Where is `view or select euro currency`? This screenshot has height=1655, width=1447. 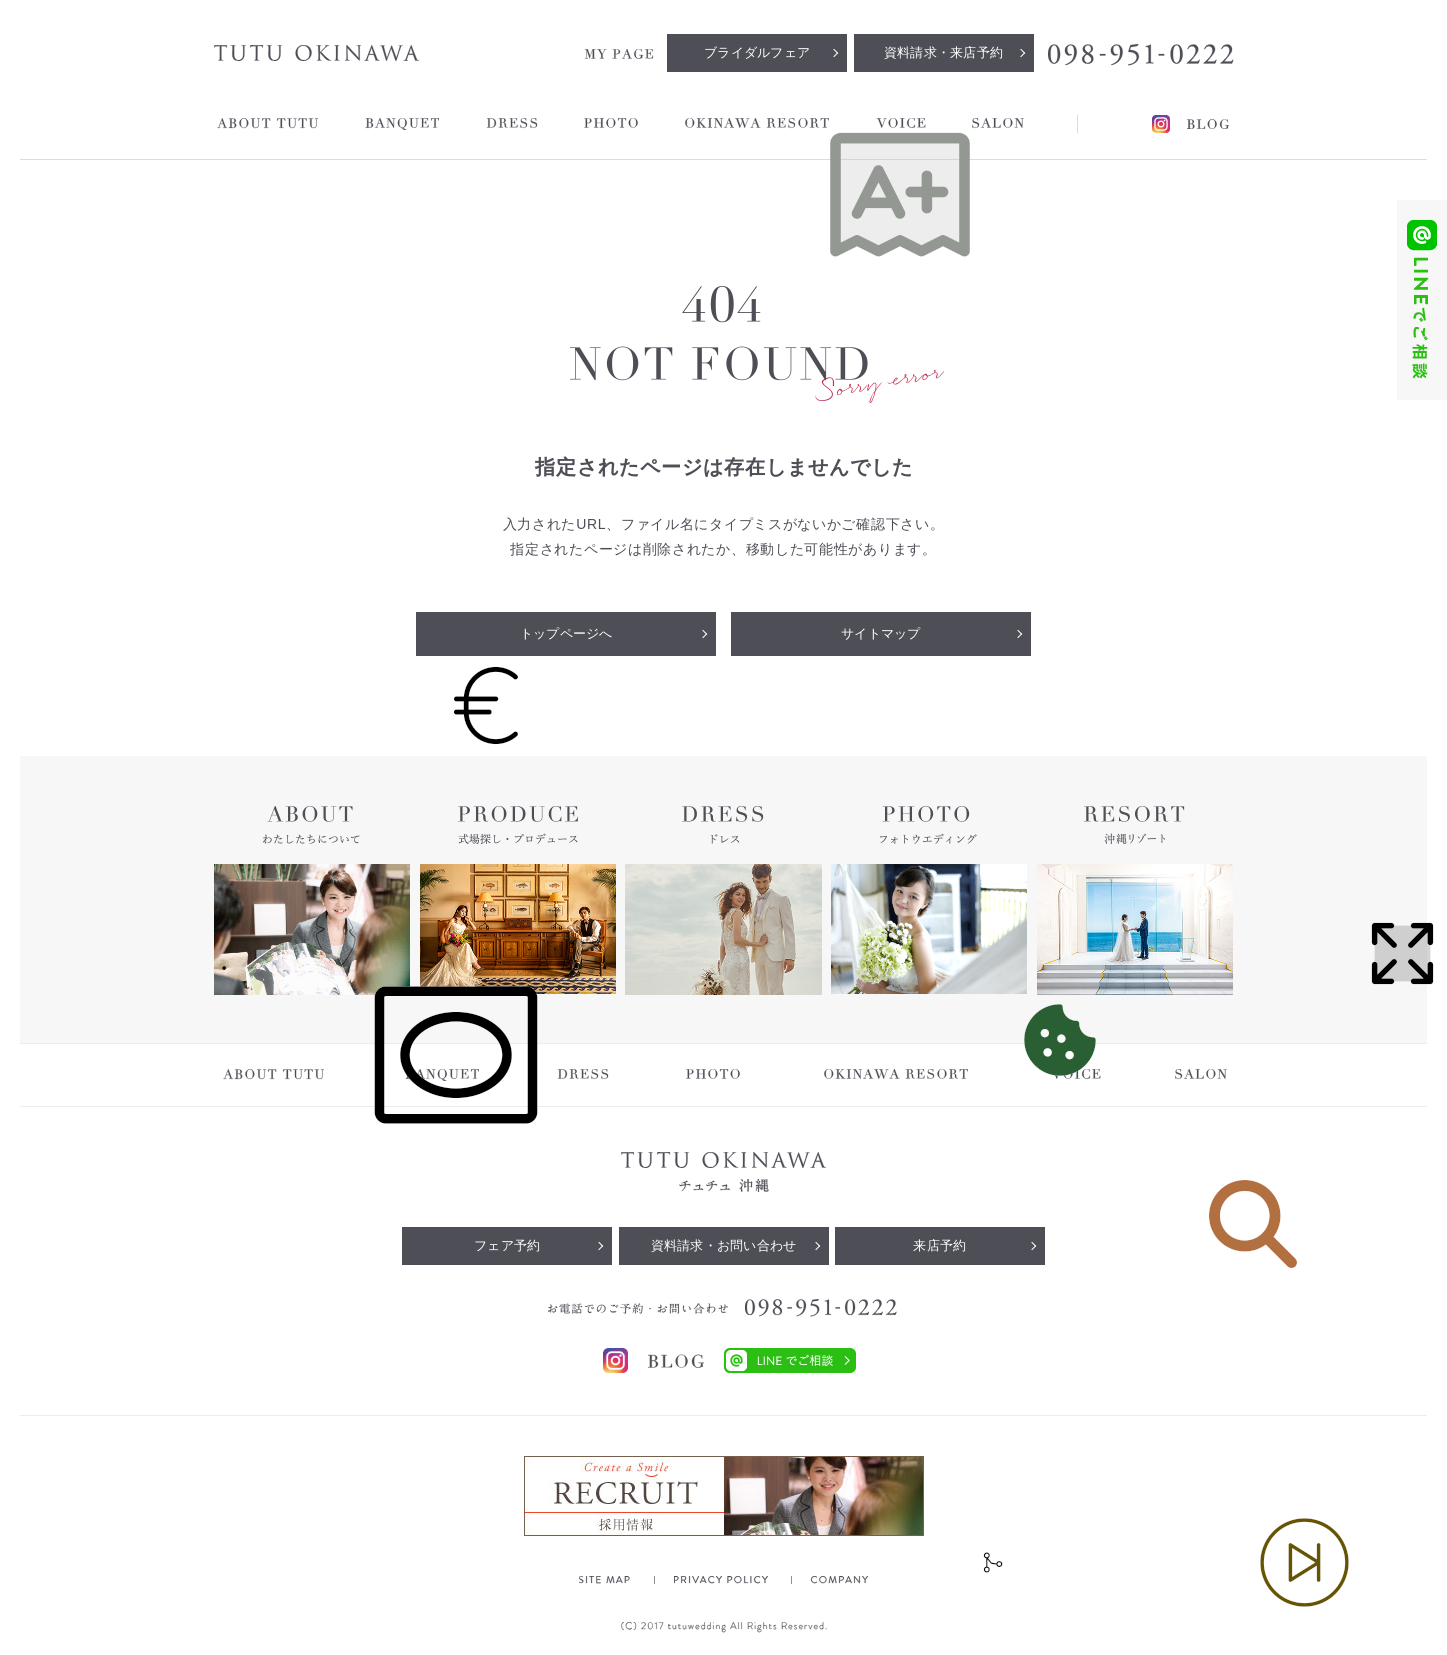
view or select euro currency is located at coordinates (492, 705).